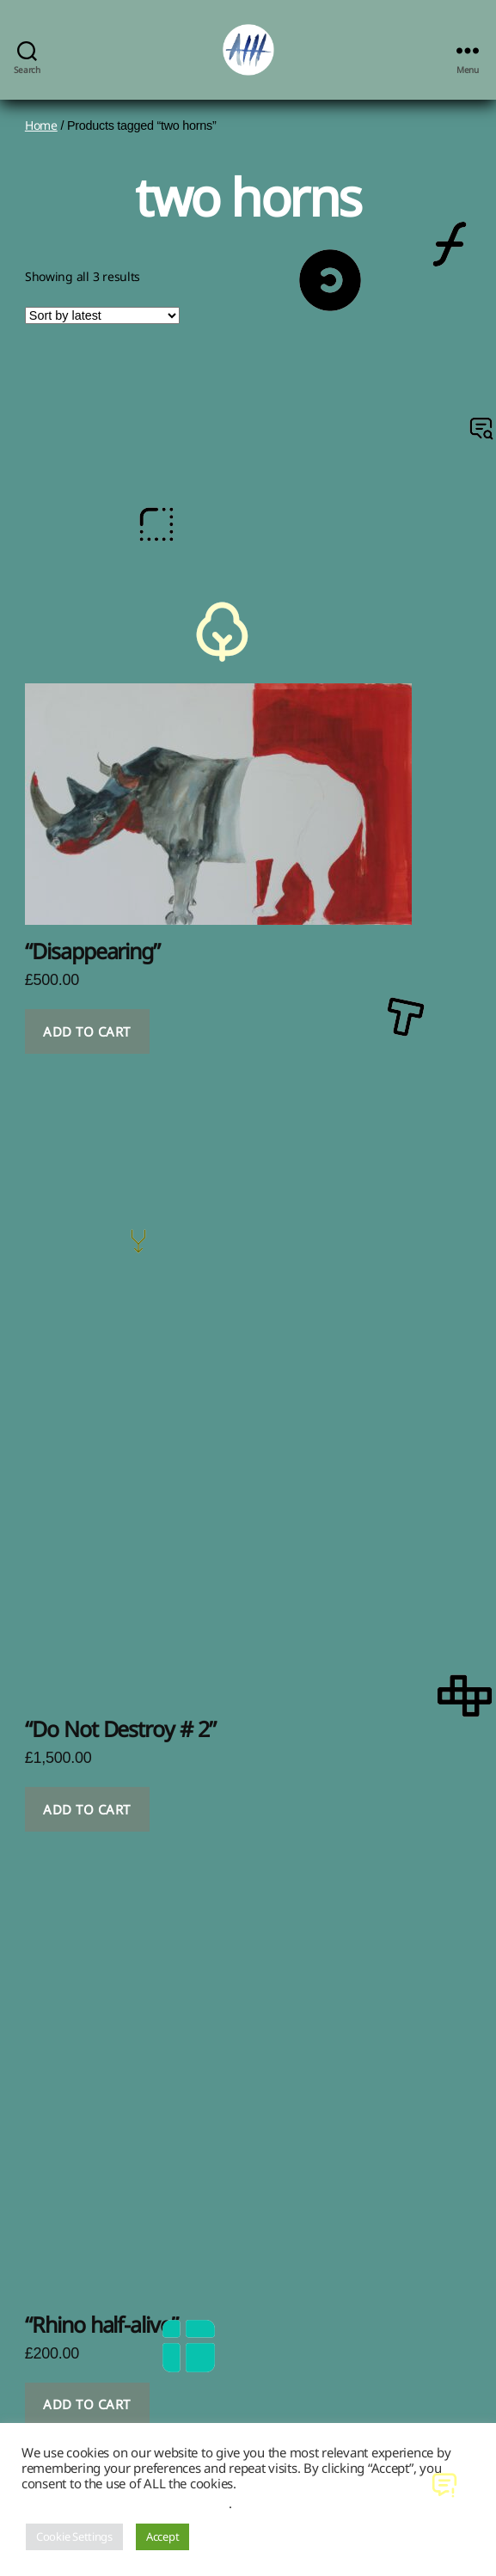 The height and width of the screenshot is (2576, 496). Describe the element at coordinates (450, 244) in the screenshot. I see `indicates florin currency or Dutch guilder symbol` at that location.